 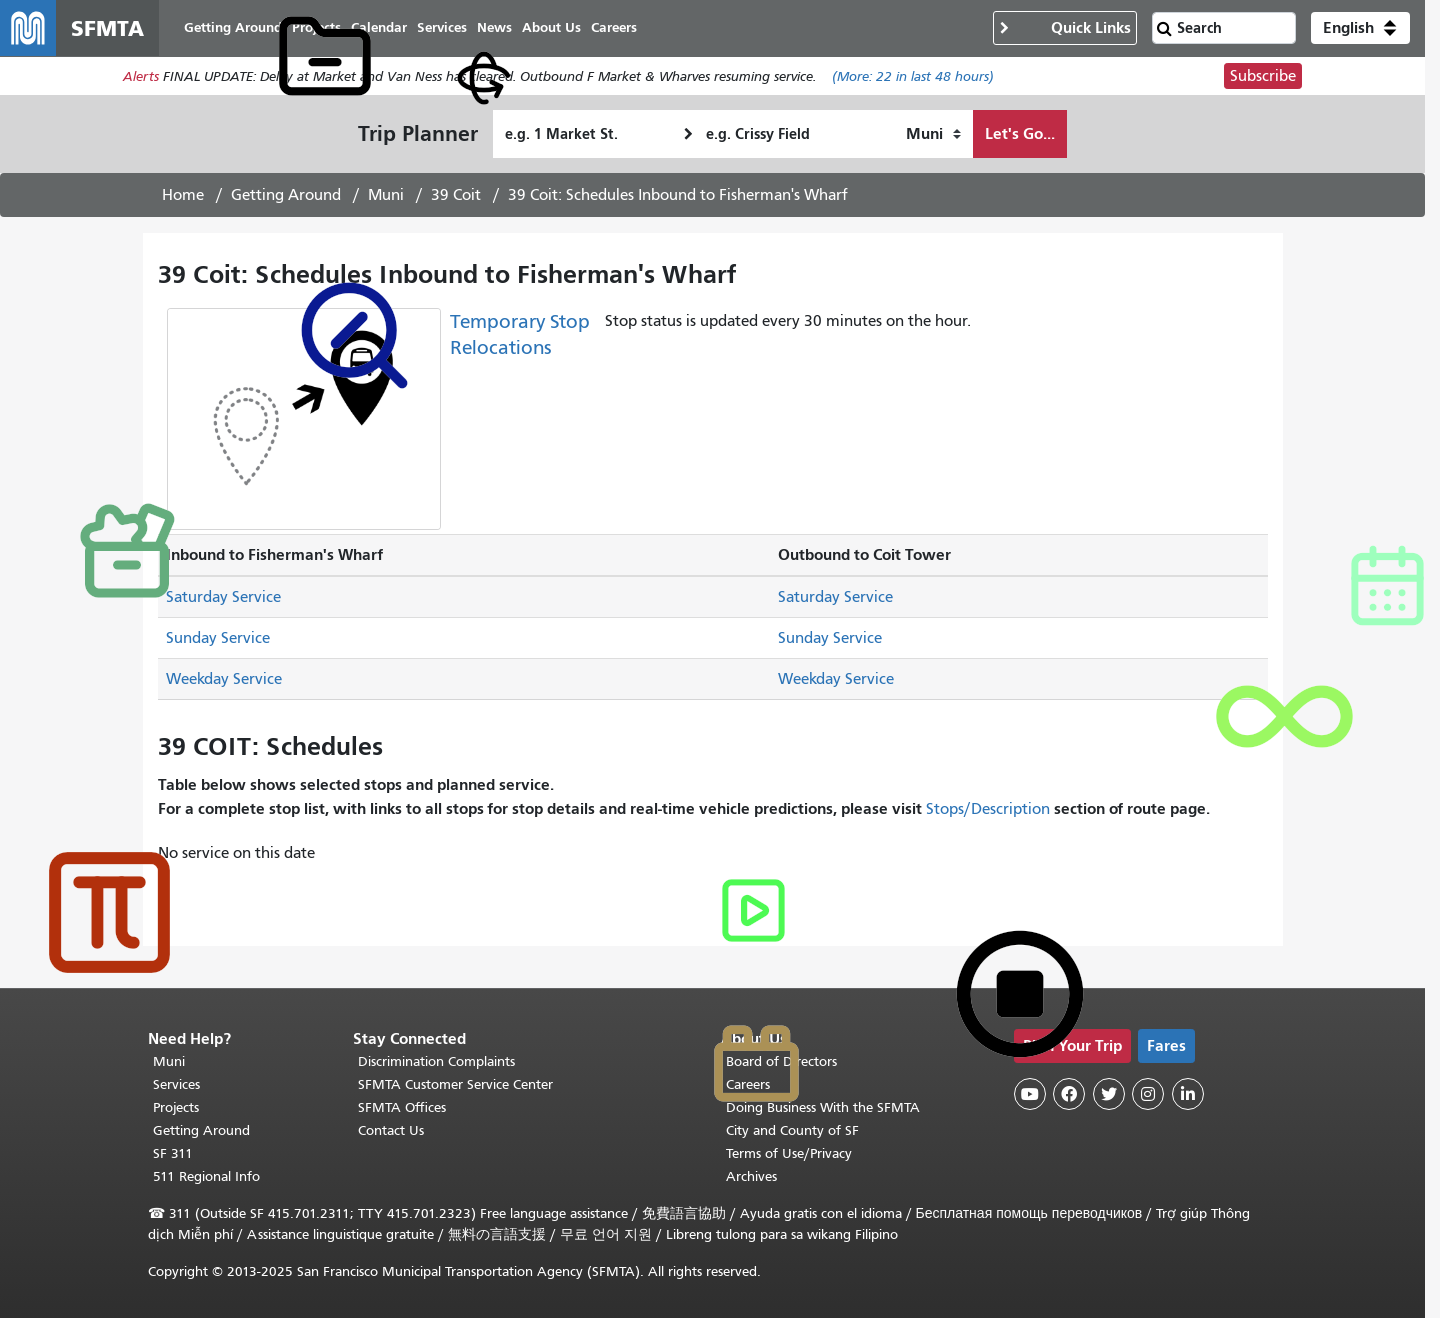 What do you see at coordinates (1020, 994) in the screenshot?
I see `stop media playback` at bounding box center [1020, 994].